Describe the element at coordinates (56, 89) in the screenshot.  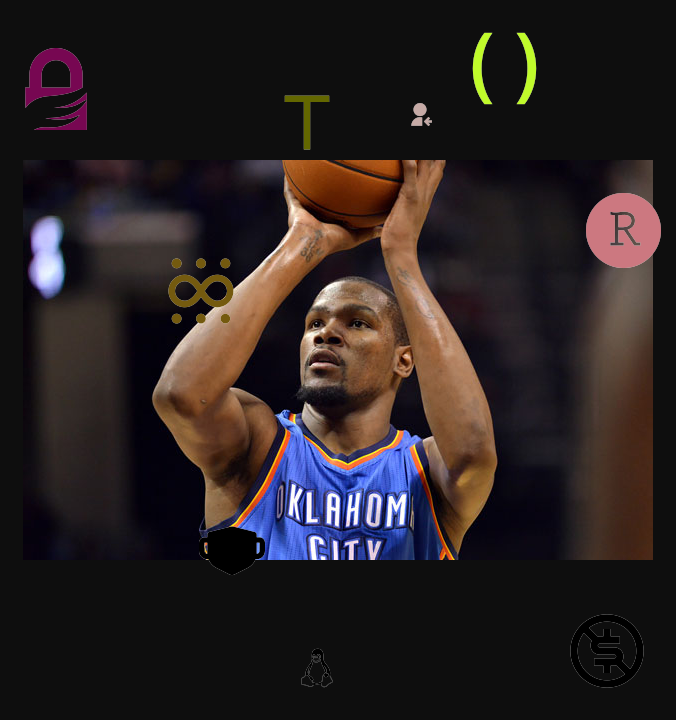
I see `gnu privacy guard (gpg) encryption software logo` at that location.